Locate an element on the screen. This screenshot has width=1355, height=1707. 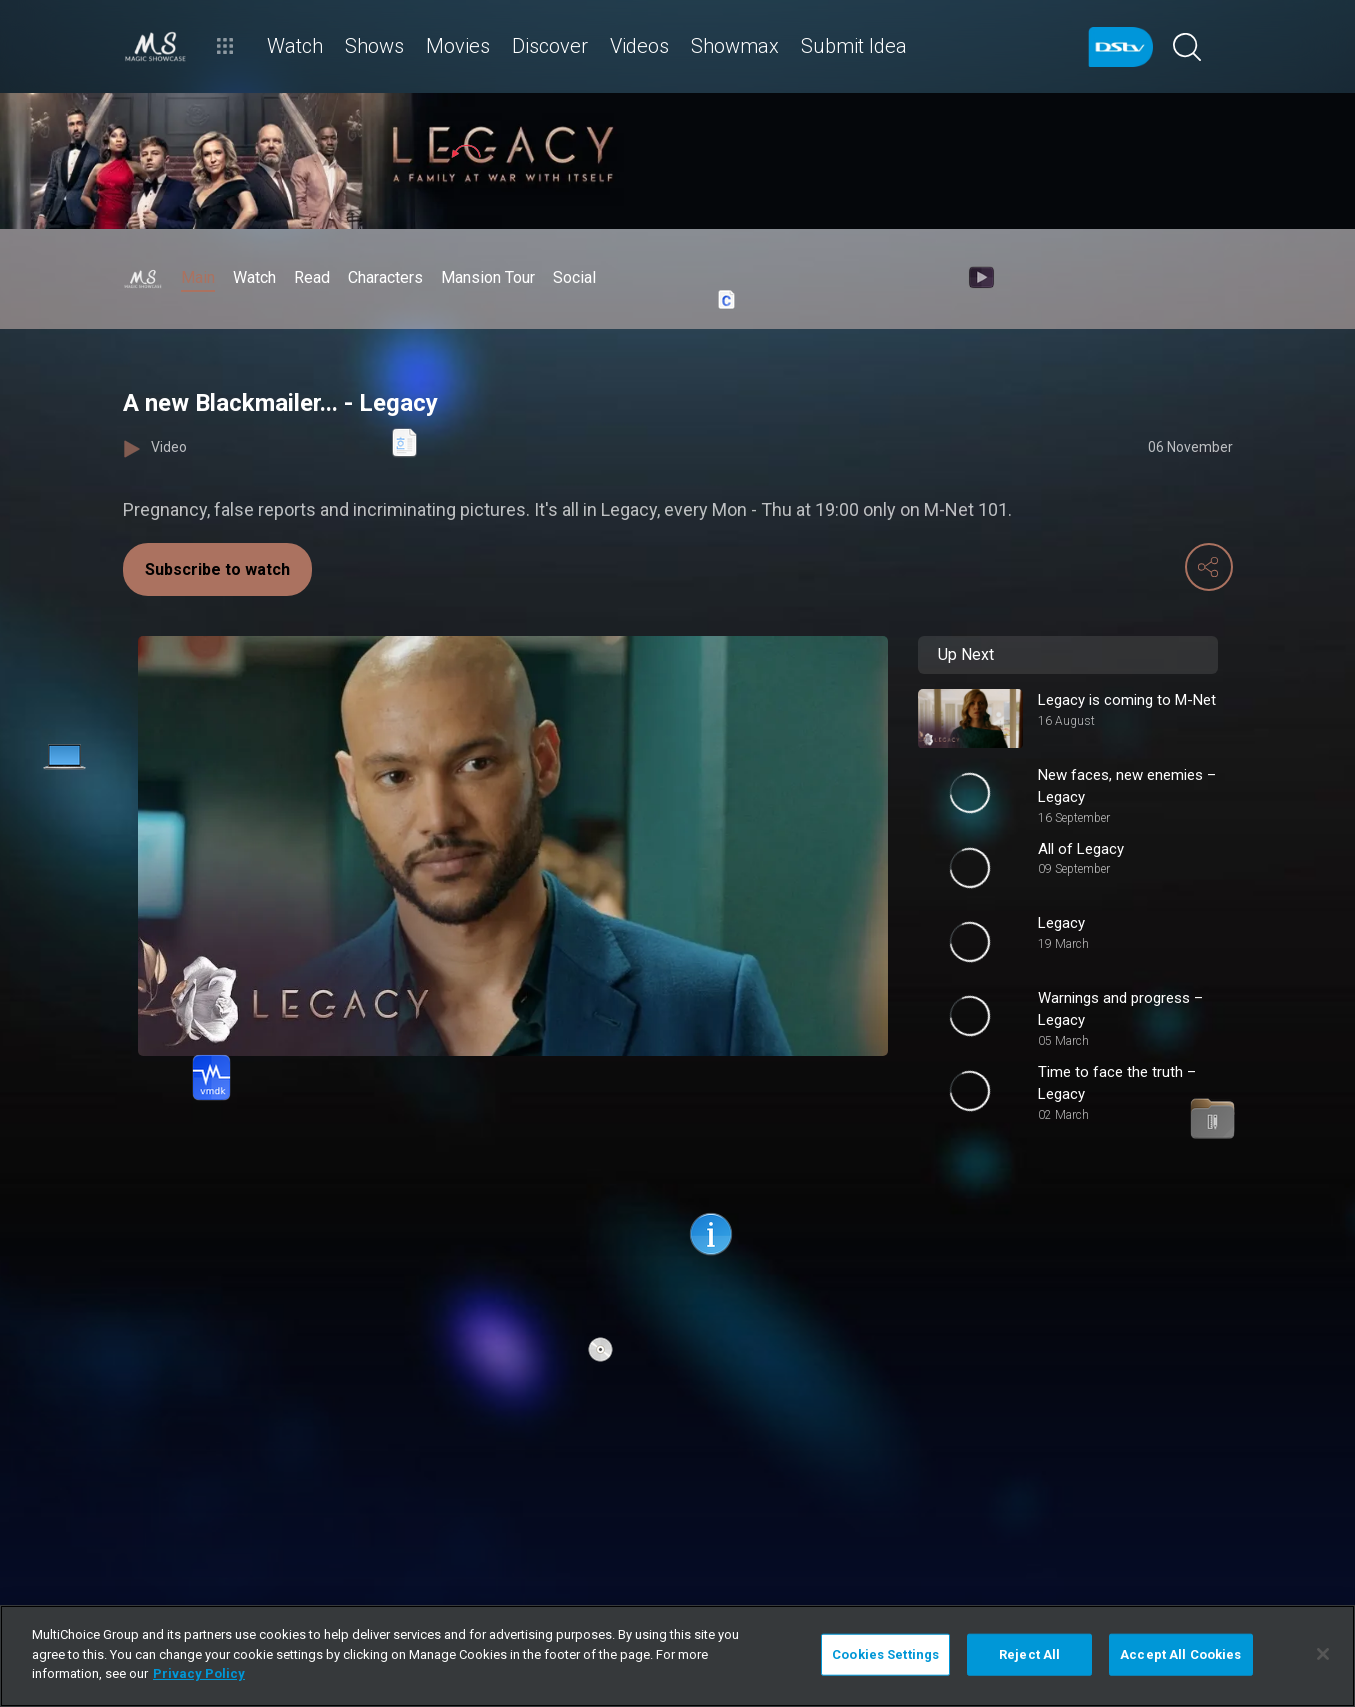
undo the last action is located at coordinates (466, 151).